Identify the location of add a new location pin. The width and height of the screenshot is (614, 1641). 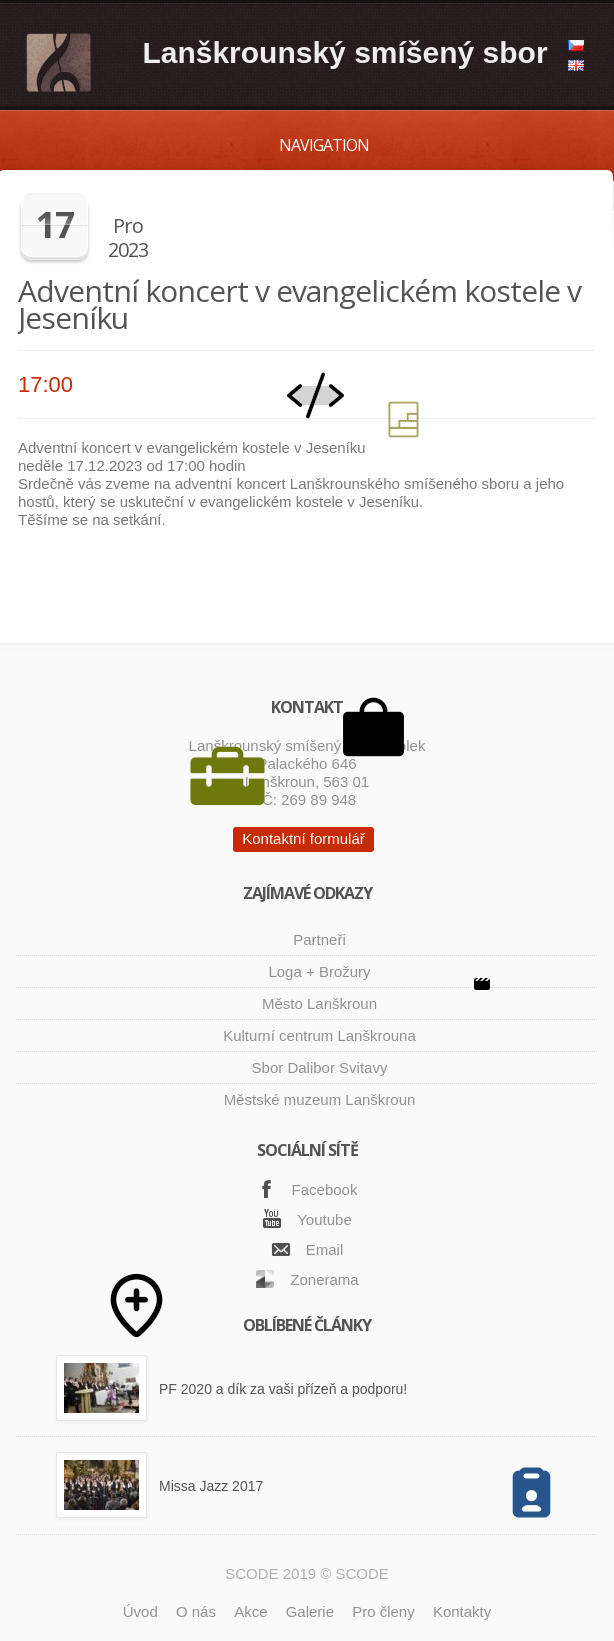
(136, 1305).